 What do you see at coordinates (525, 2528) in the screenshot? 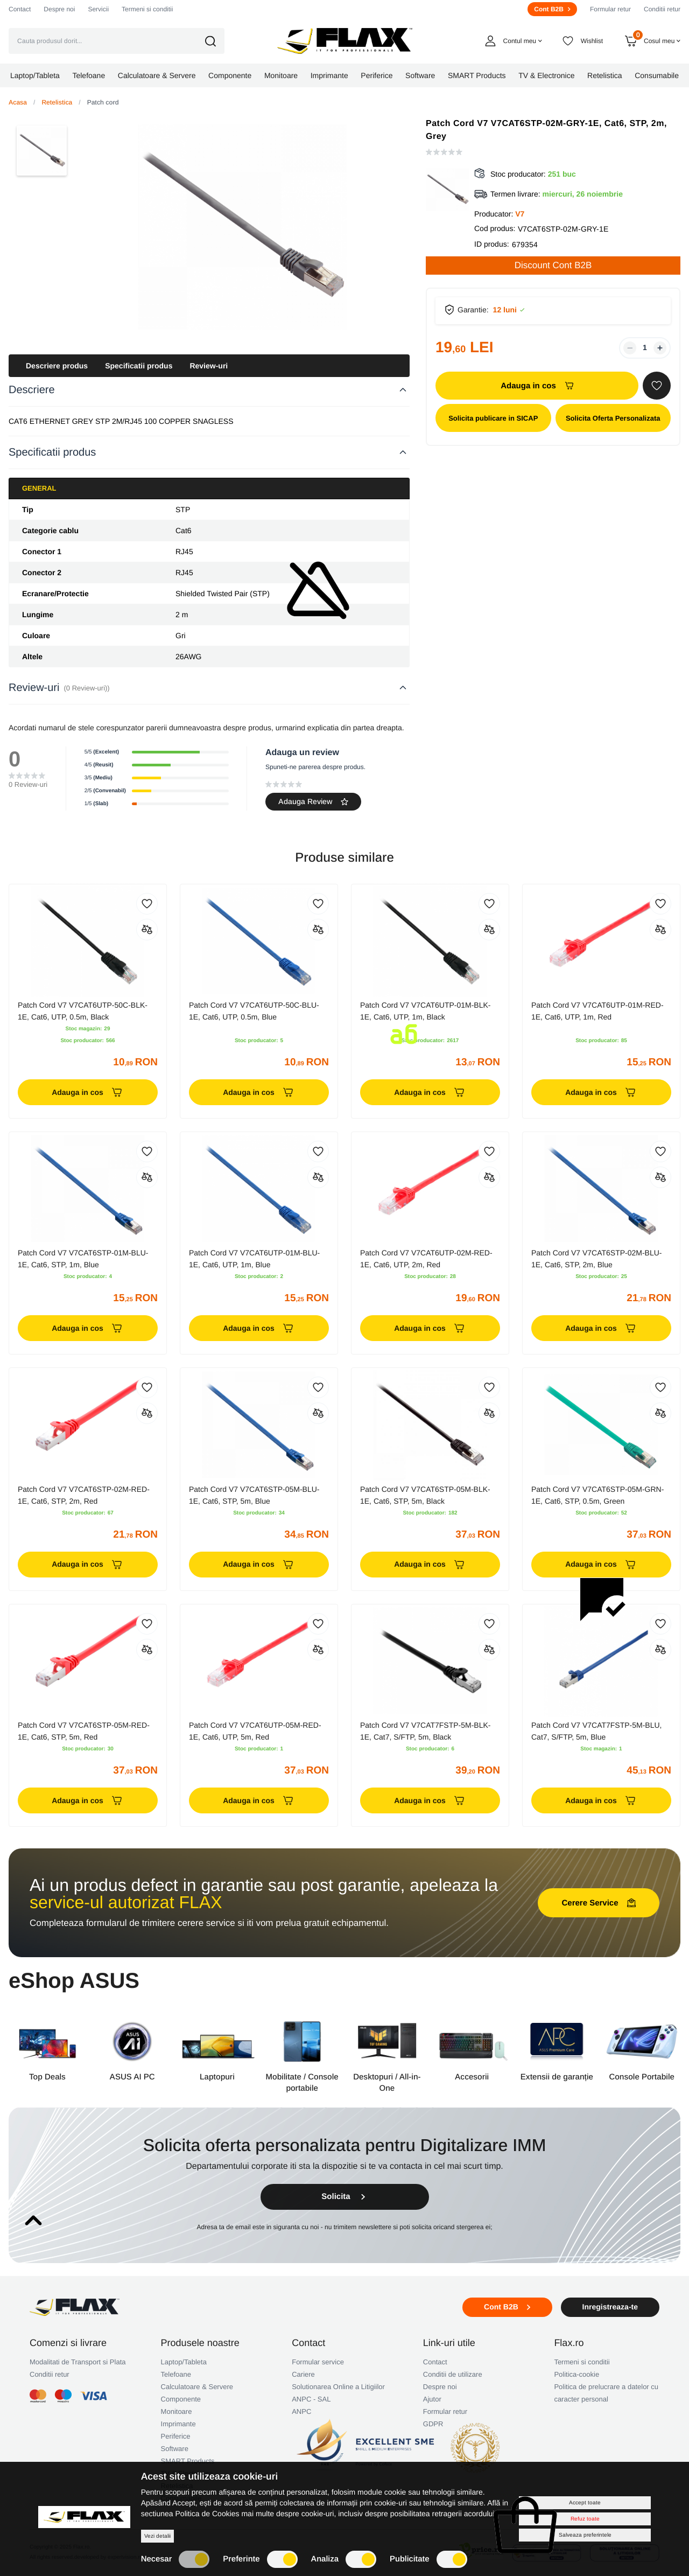
I see `view your shopping bag` at bounding box center [525, 2528].